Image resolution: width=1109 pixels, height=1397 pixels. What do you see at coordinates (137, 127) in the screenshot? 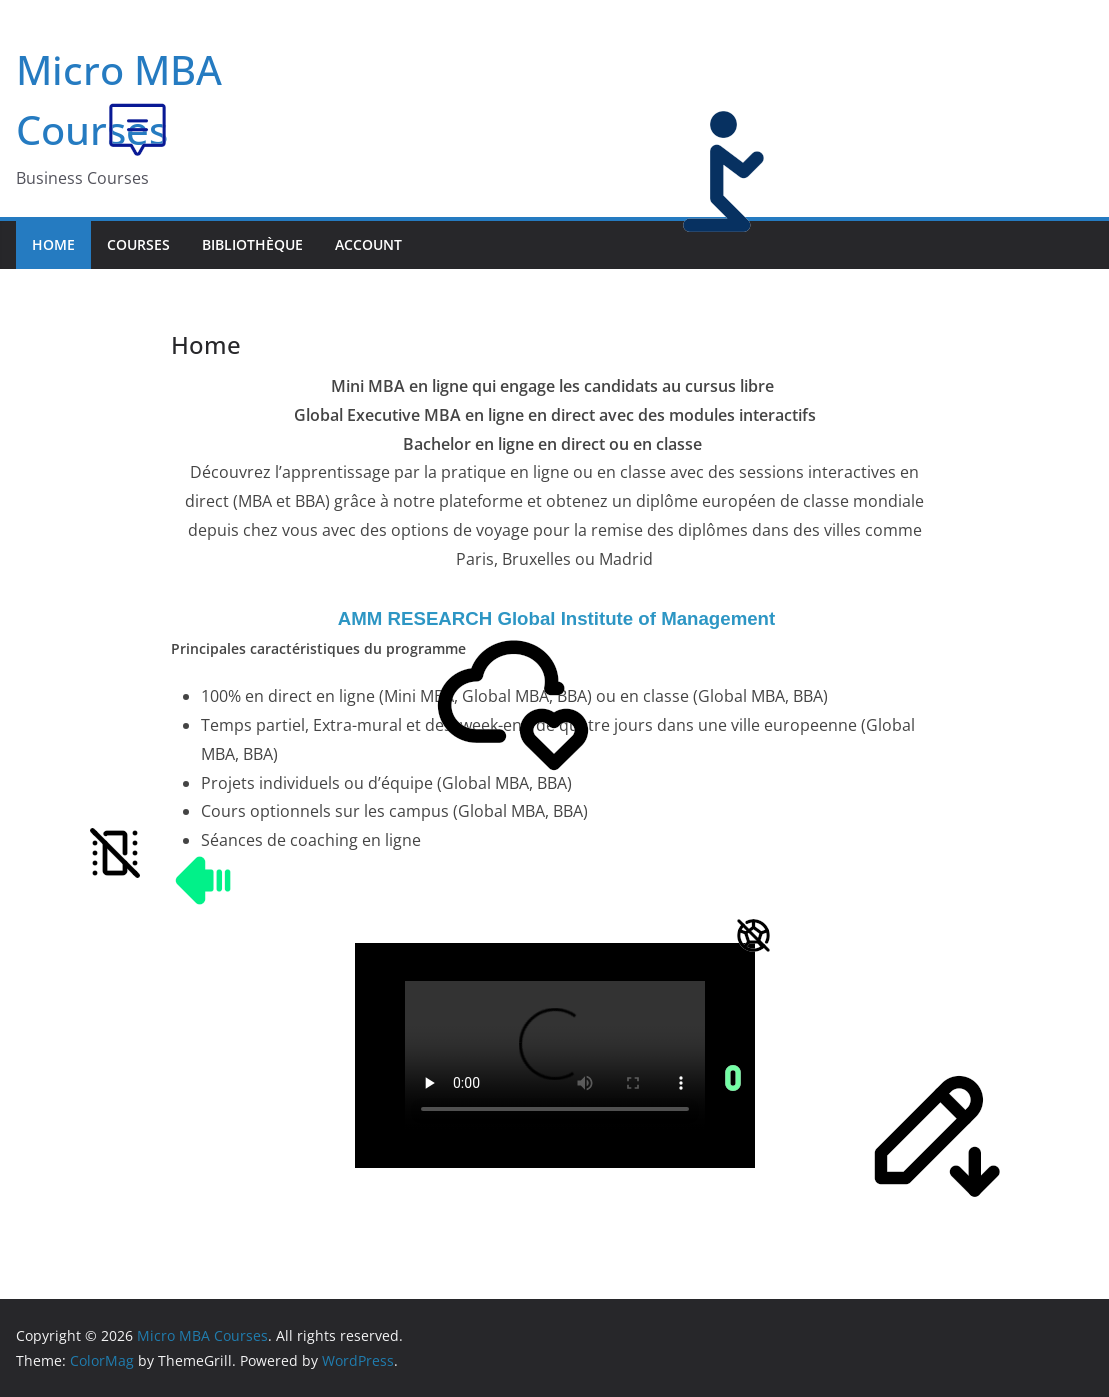
I see `open chat or messaging` at bounding box center [137, 127].